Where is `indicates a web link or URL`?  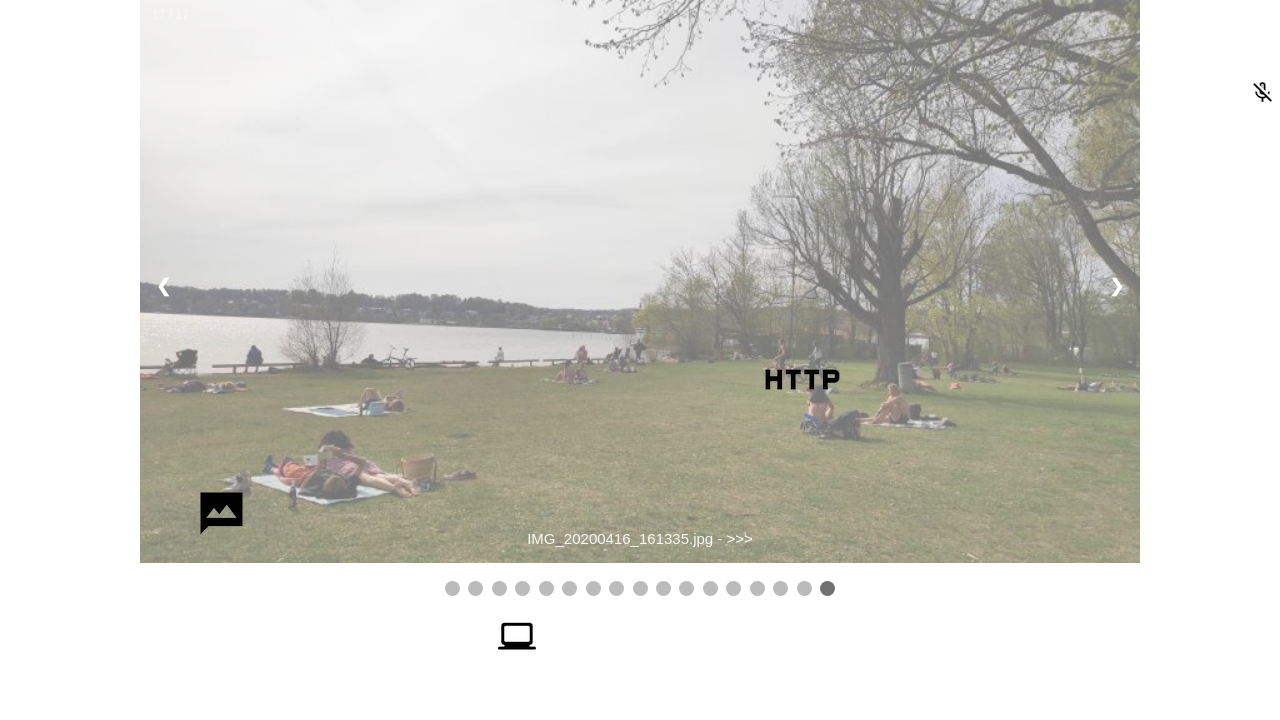
indicates a web link or URL is located at coordinates (802, 379).